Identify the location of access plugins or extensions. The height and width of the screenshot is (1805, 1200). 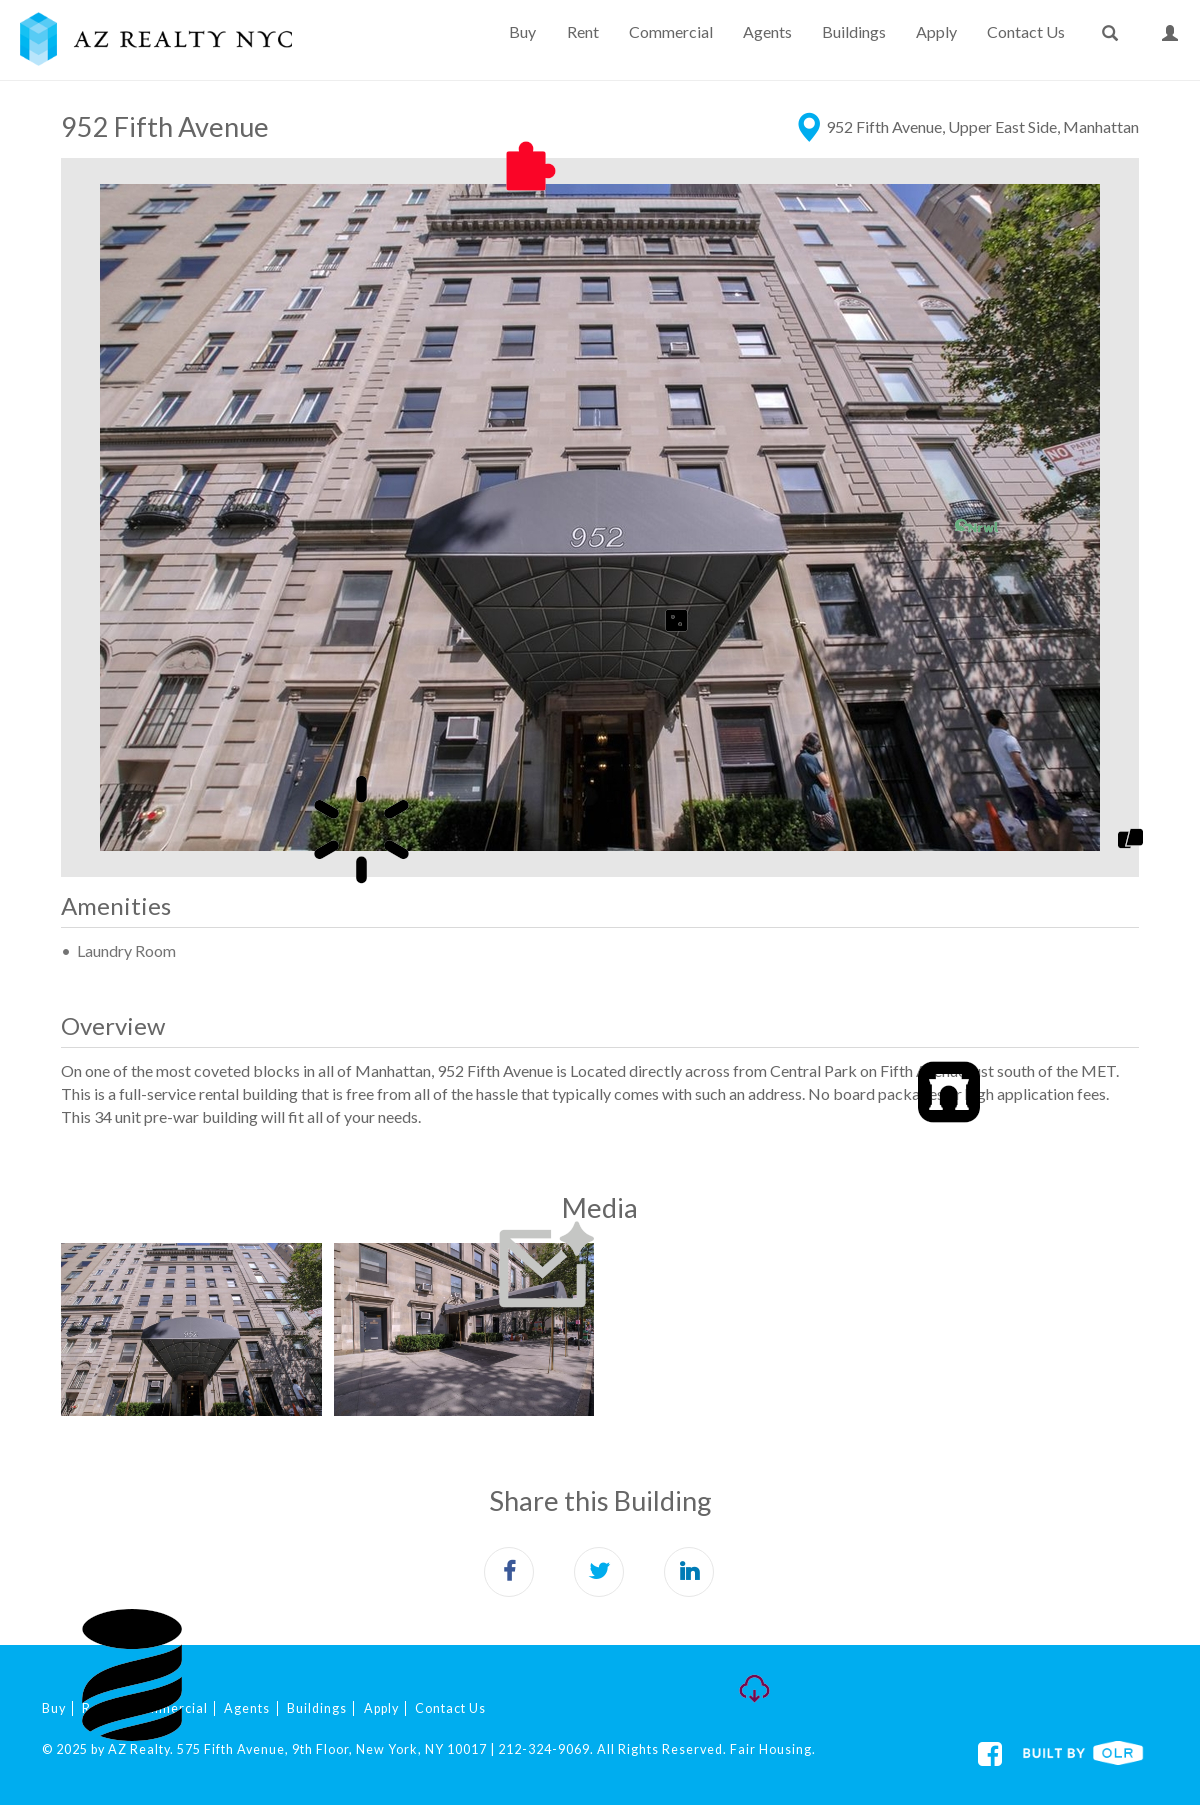
(528, 168).